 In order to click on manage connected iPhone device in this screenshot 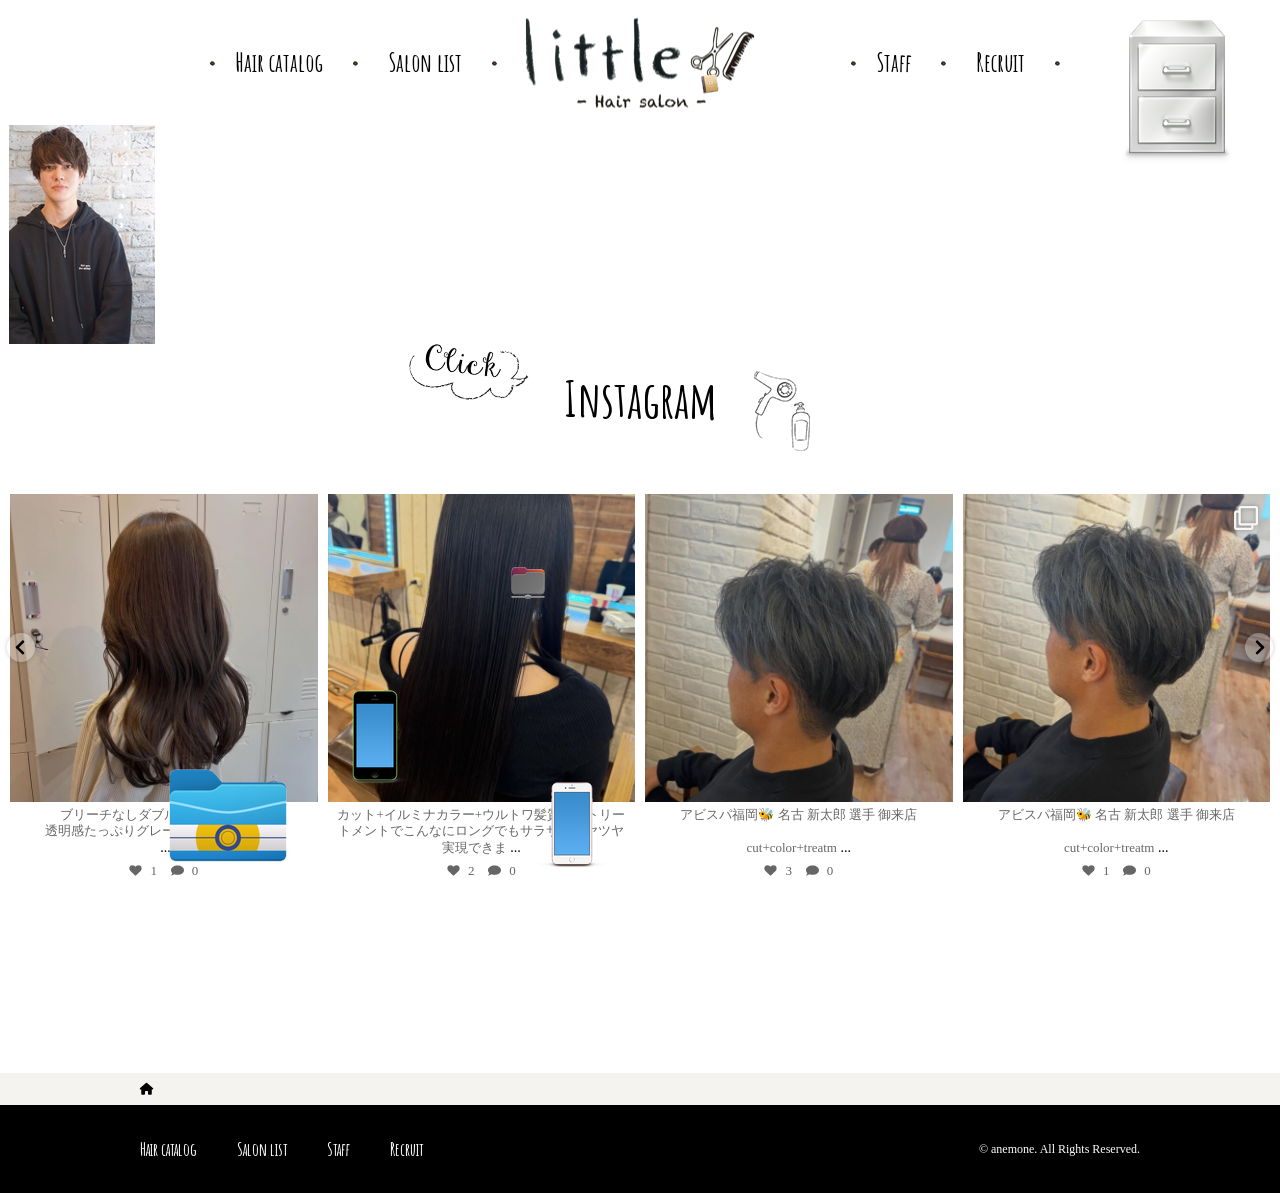, I will do `click(572, 825)`.